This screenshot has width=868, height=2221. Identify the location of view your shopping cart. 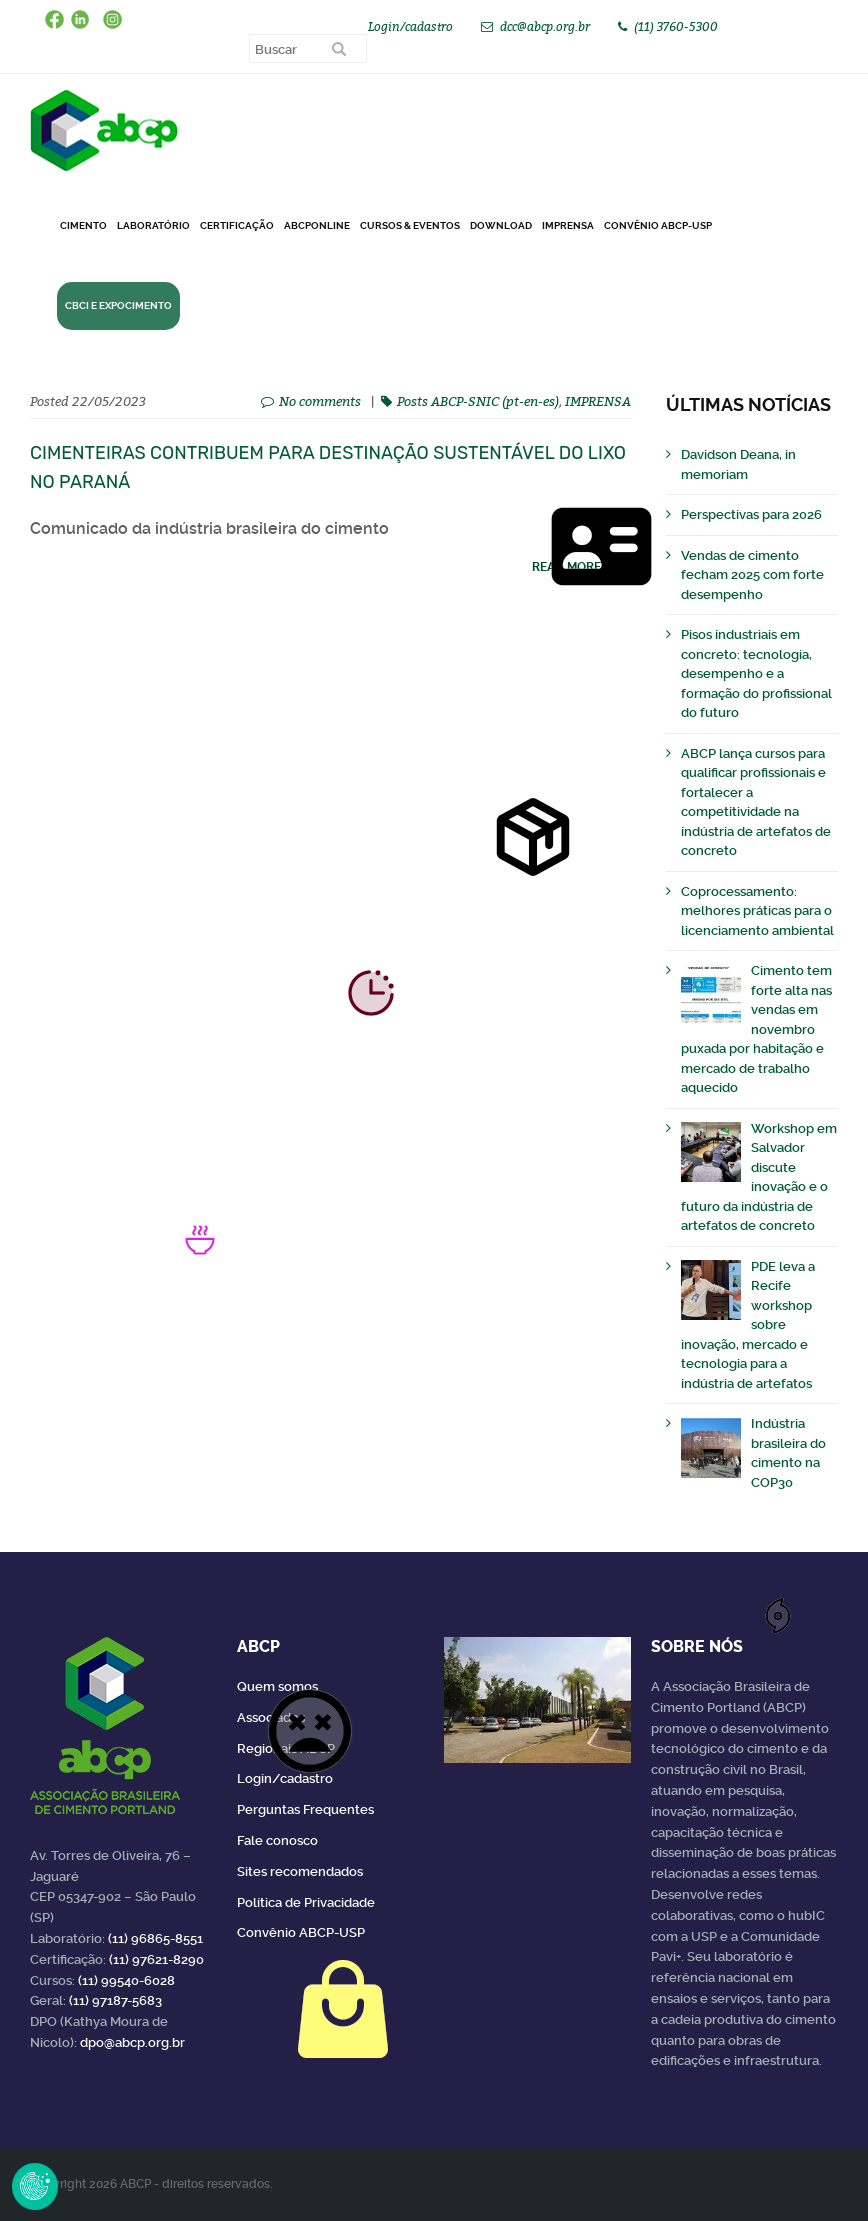
(343, 2009).